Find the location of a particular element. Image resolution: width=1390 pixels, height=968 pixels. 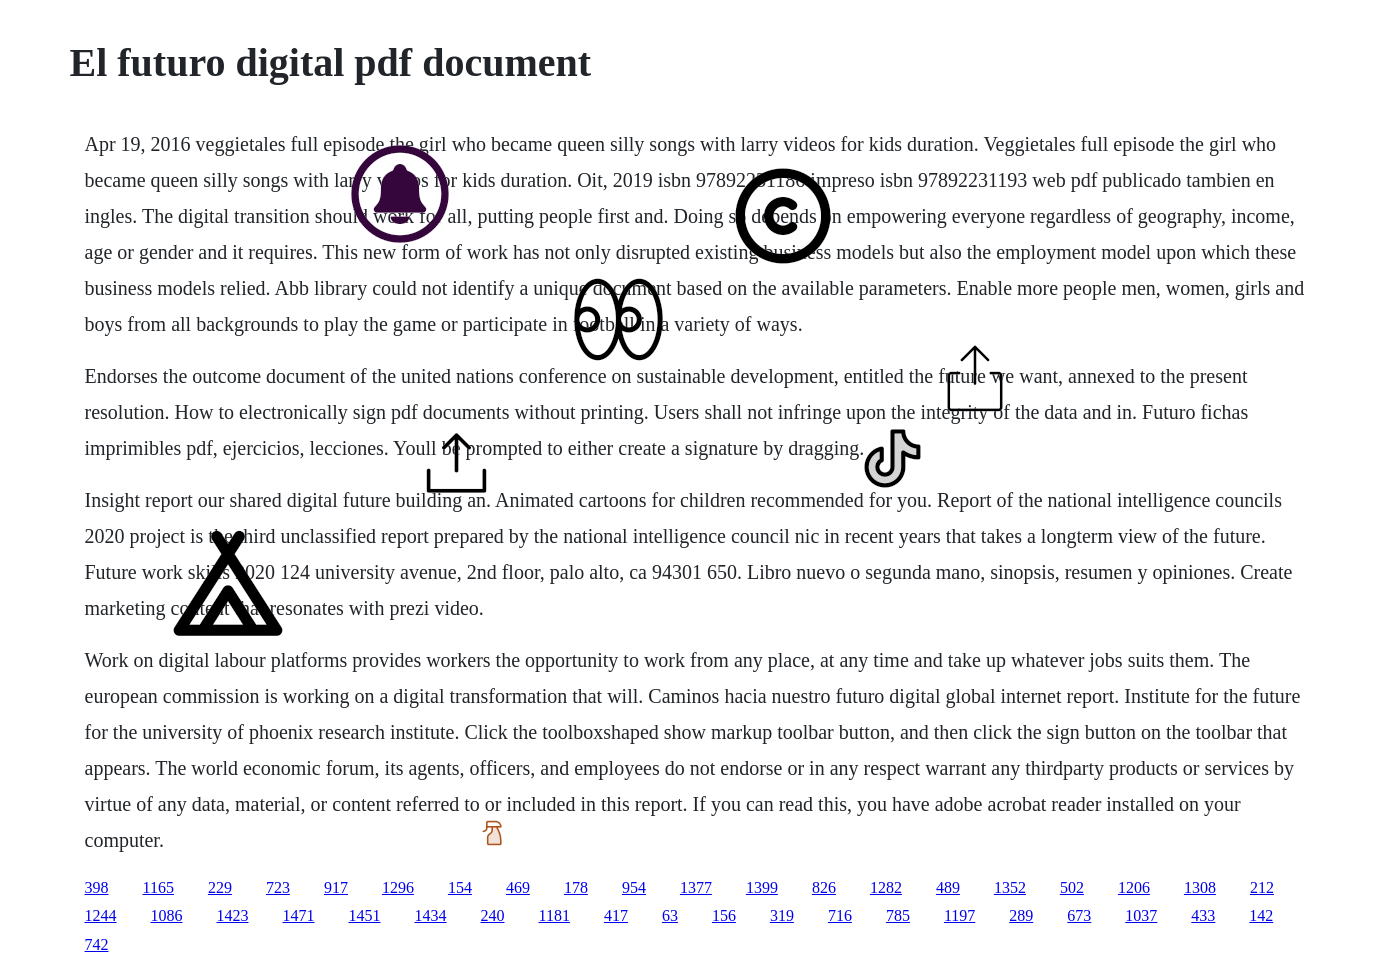

indicates copyrighted content is located at coordinates (783, 216).